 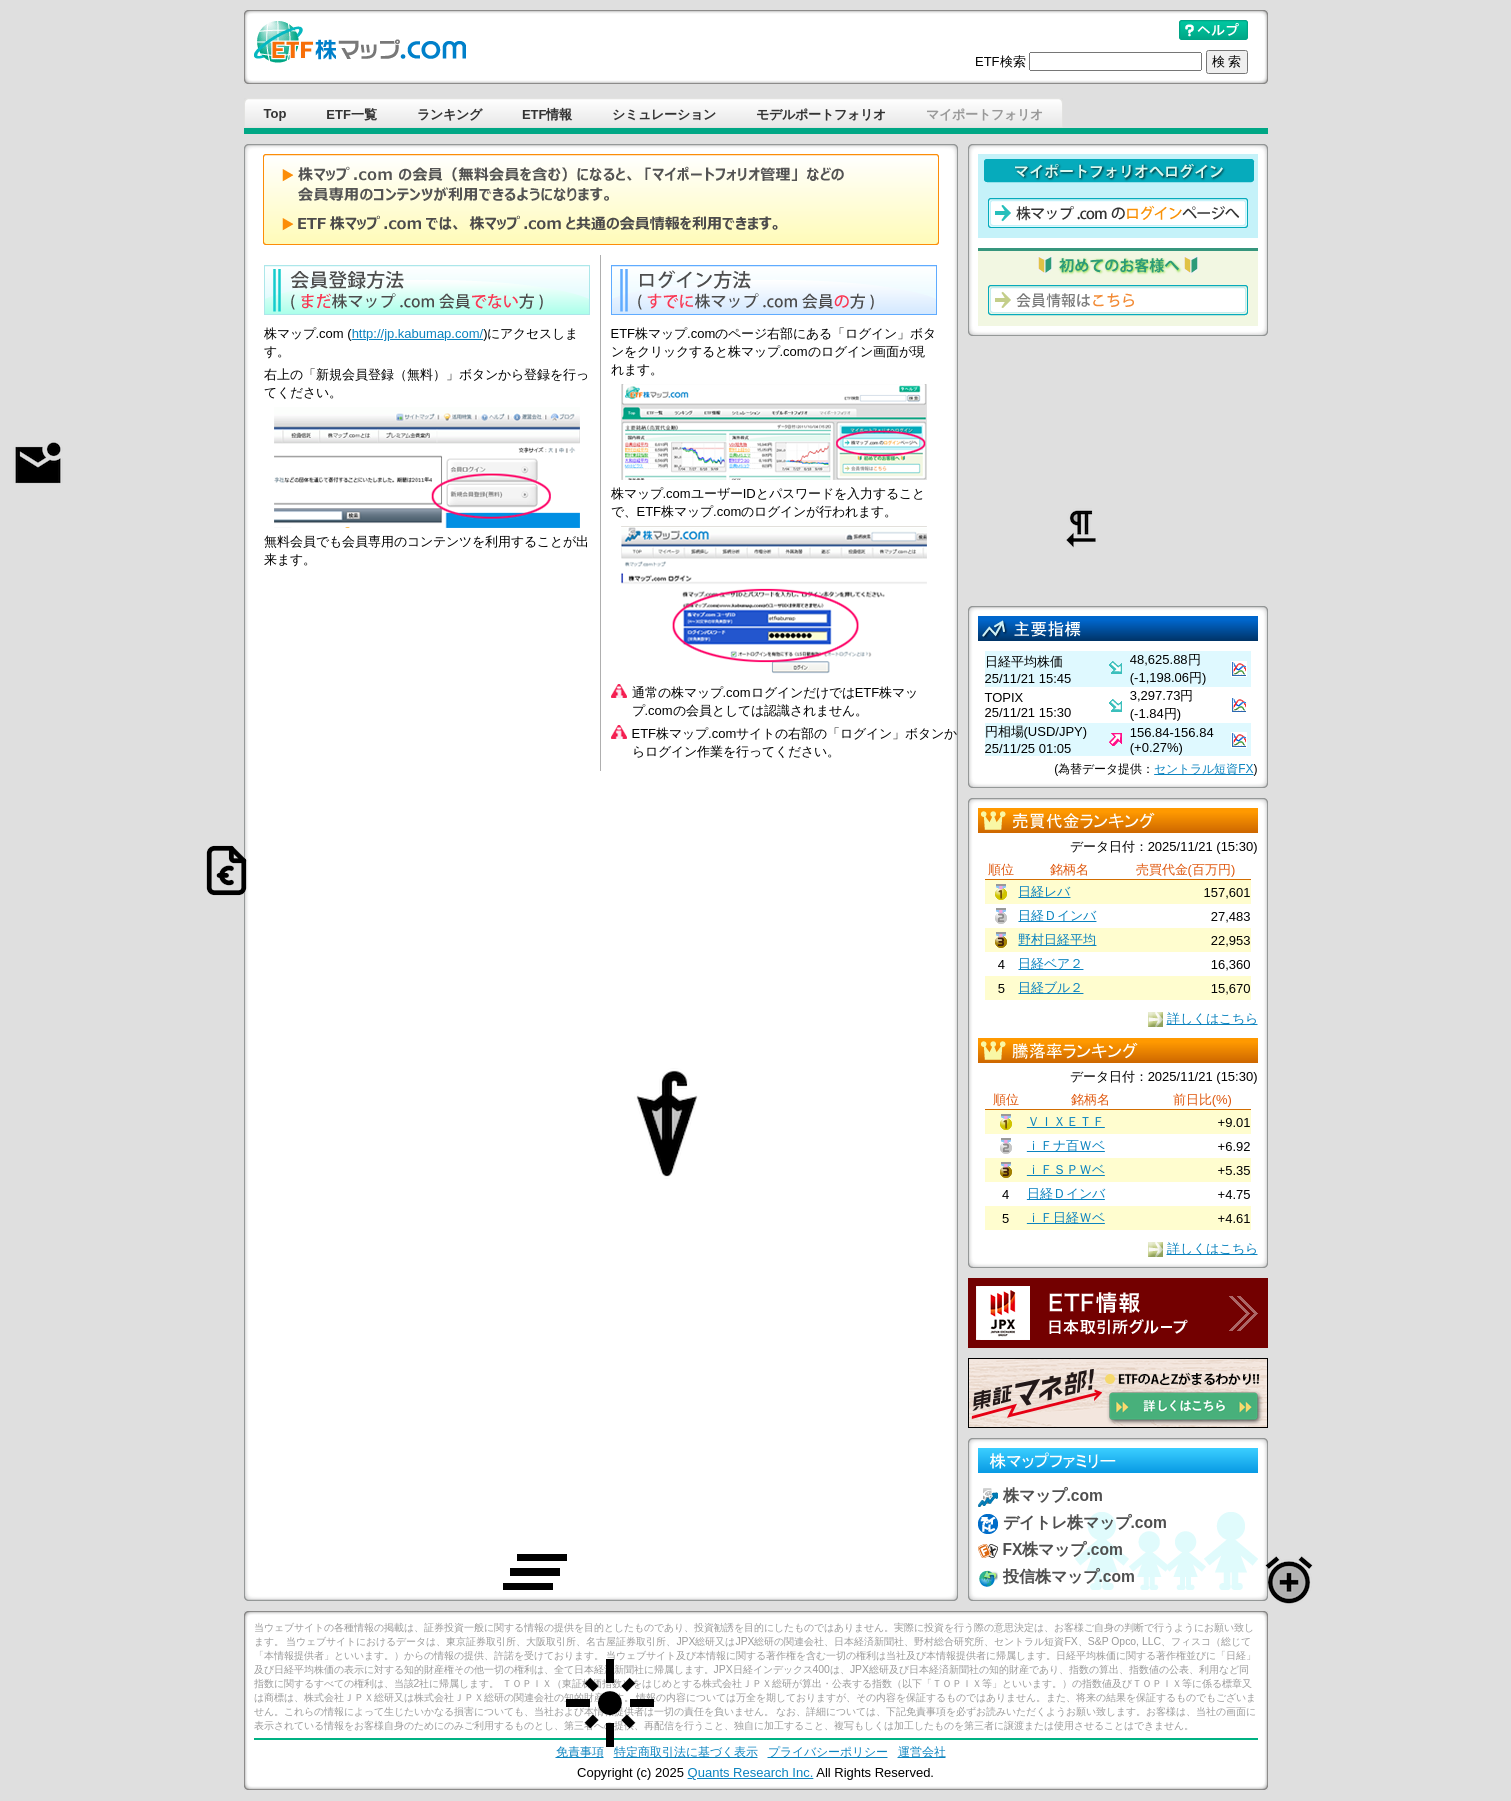 I want to click on view euro currency document, so click(x=226, y=870).